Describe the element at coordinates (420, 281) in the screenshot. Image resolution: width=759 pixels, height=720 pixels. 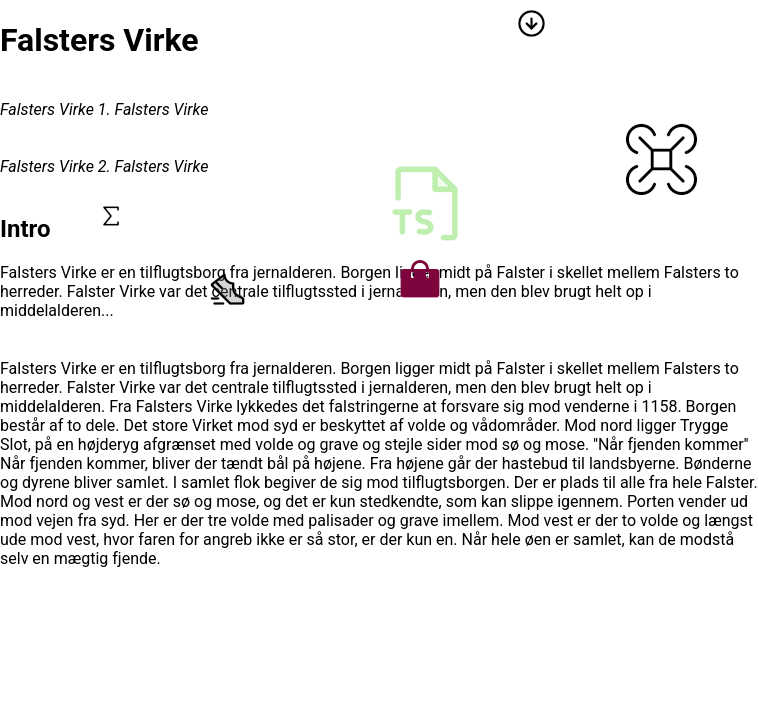
I see `view your shopping bag` at that location.